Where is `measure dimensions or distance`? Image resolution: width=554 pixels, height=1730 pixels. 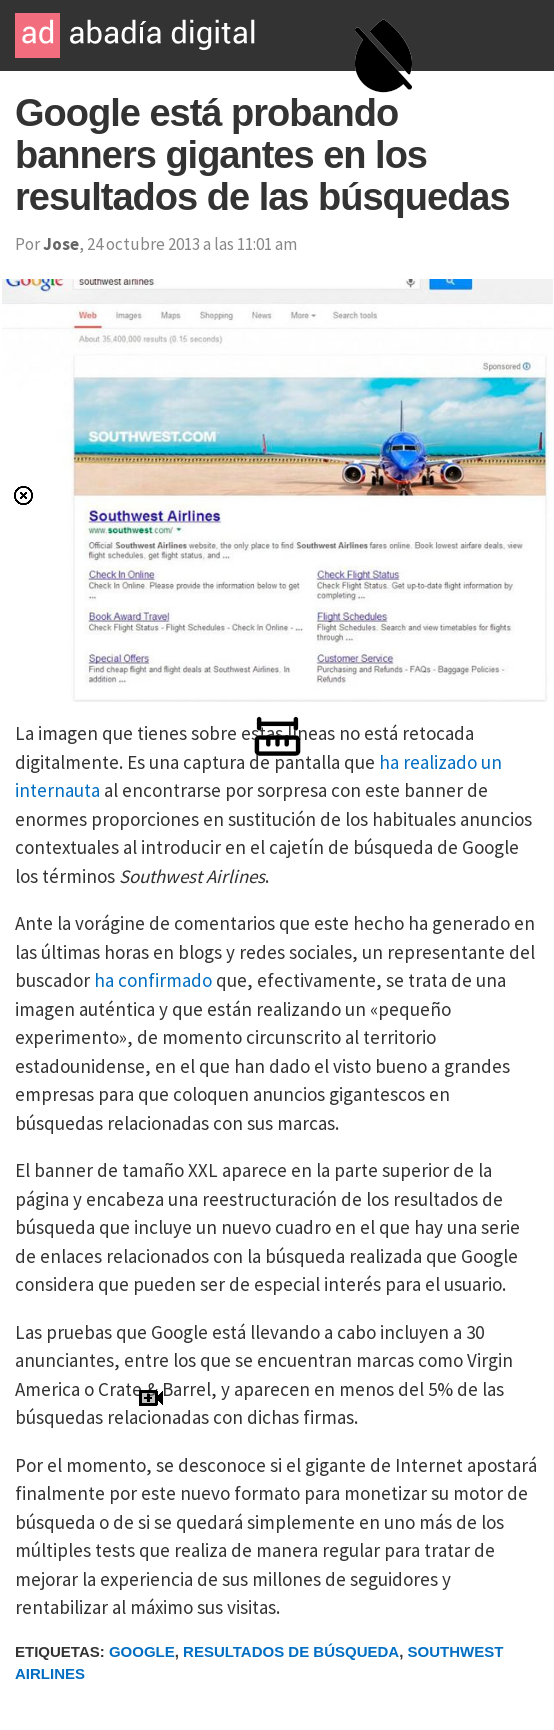
measure dimensions or distance is located at coordinates (277, 737).